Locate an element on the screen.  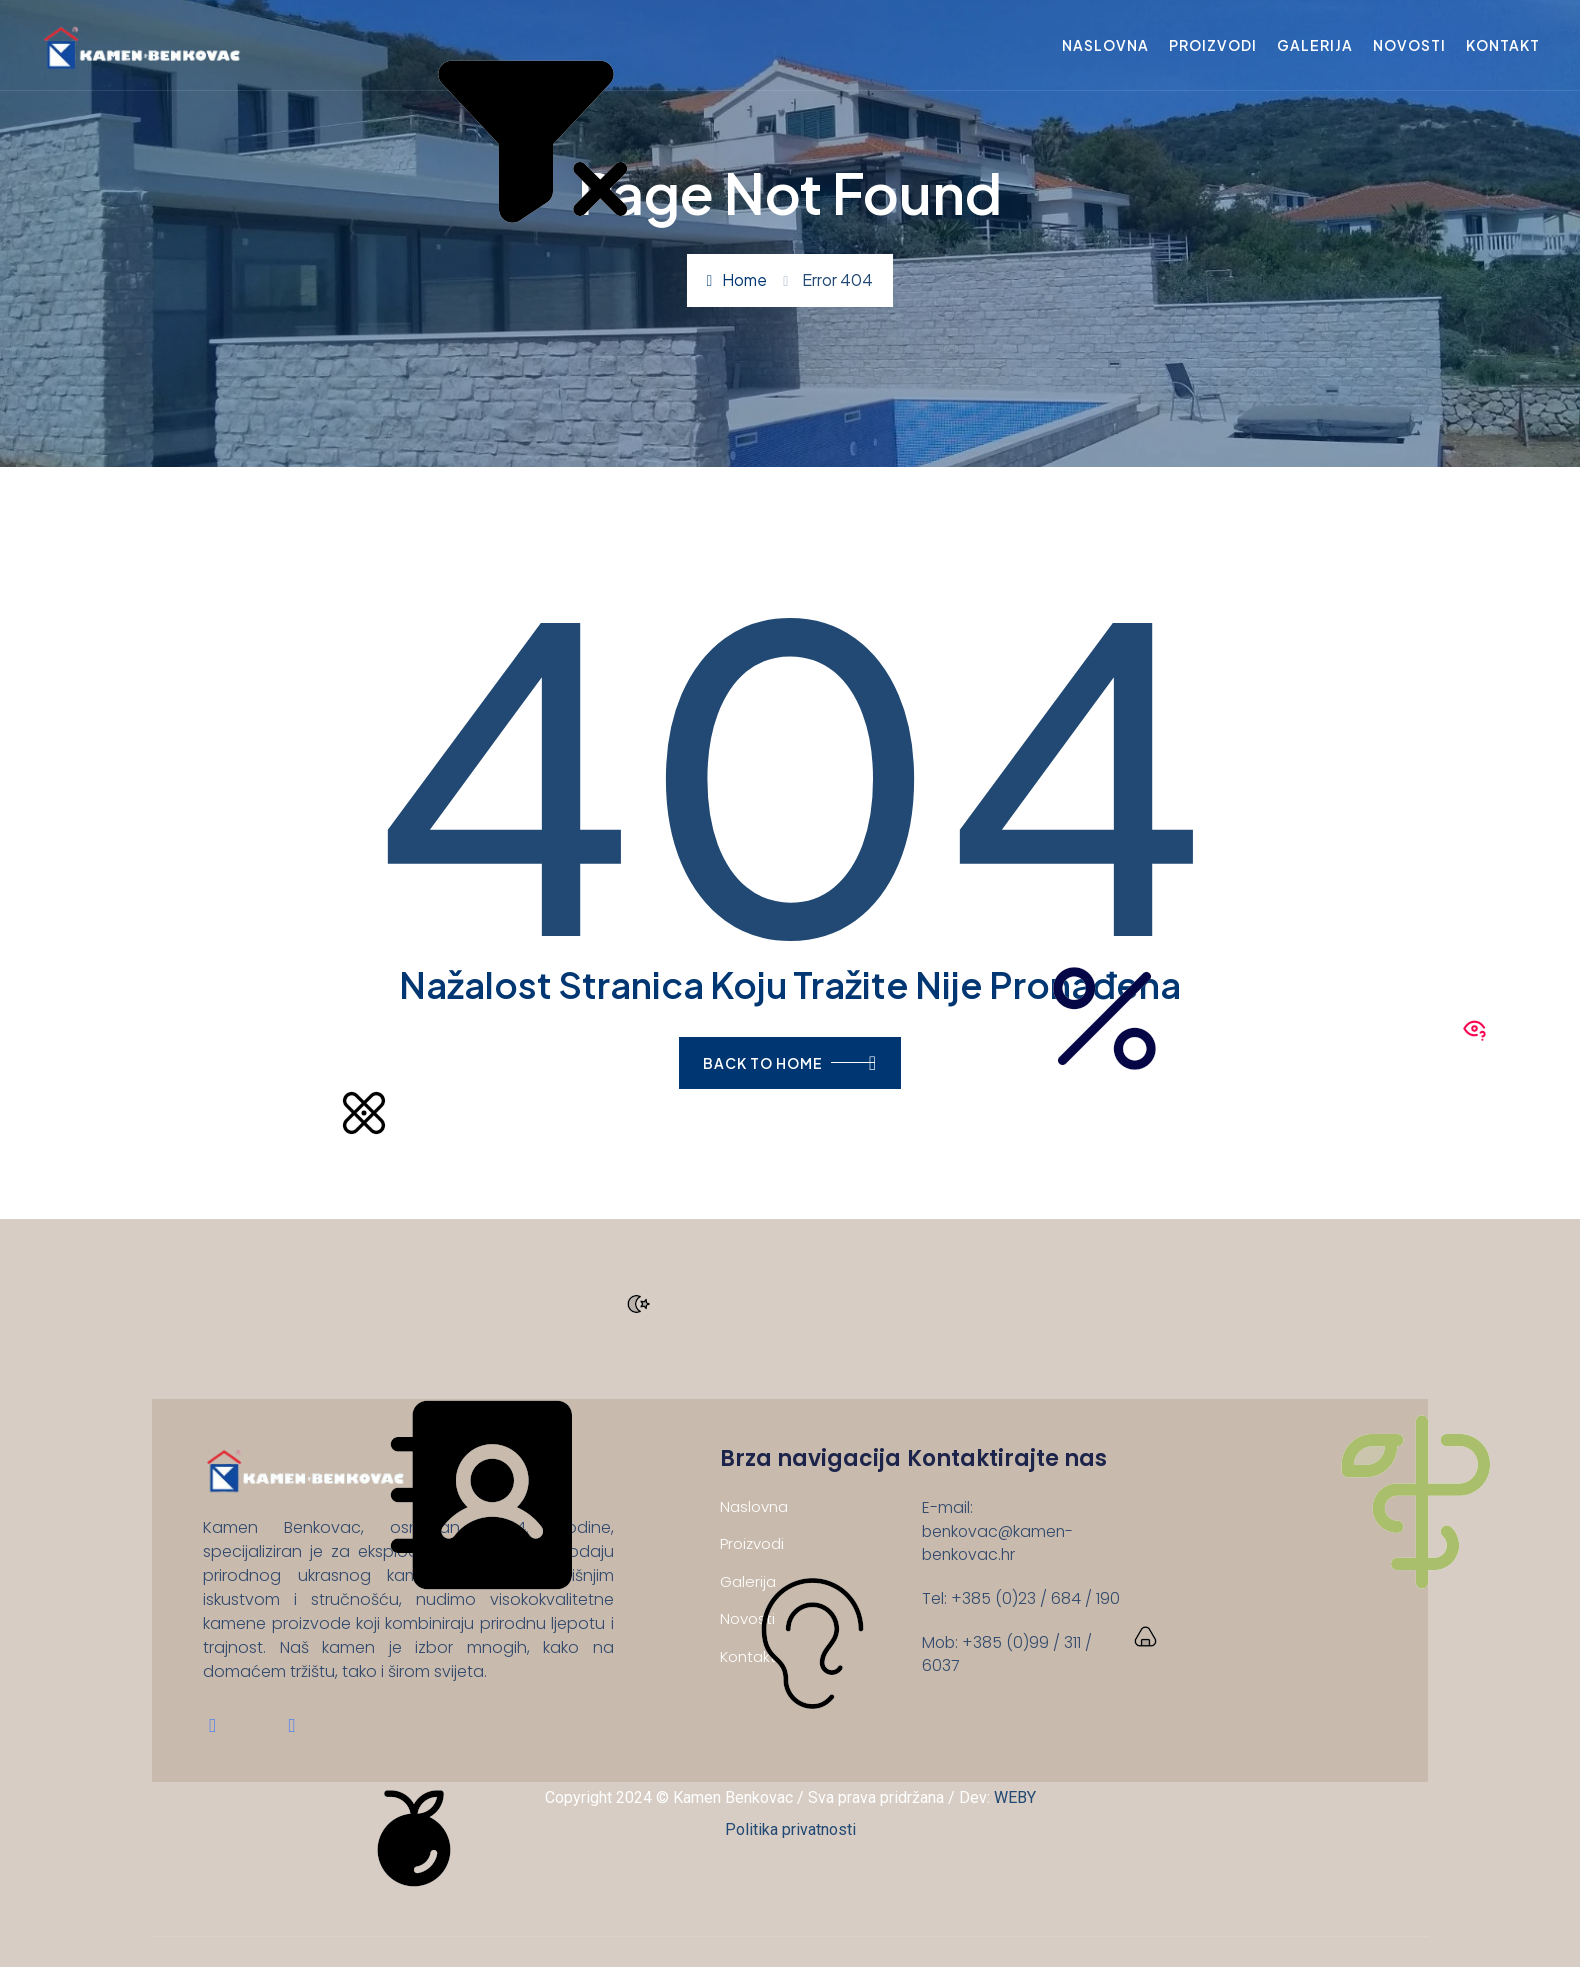
check visibility settings or status is located at coordinates (1474, 1028).